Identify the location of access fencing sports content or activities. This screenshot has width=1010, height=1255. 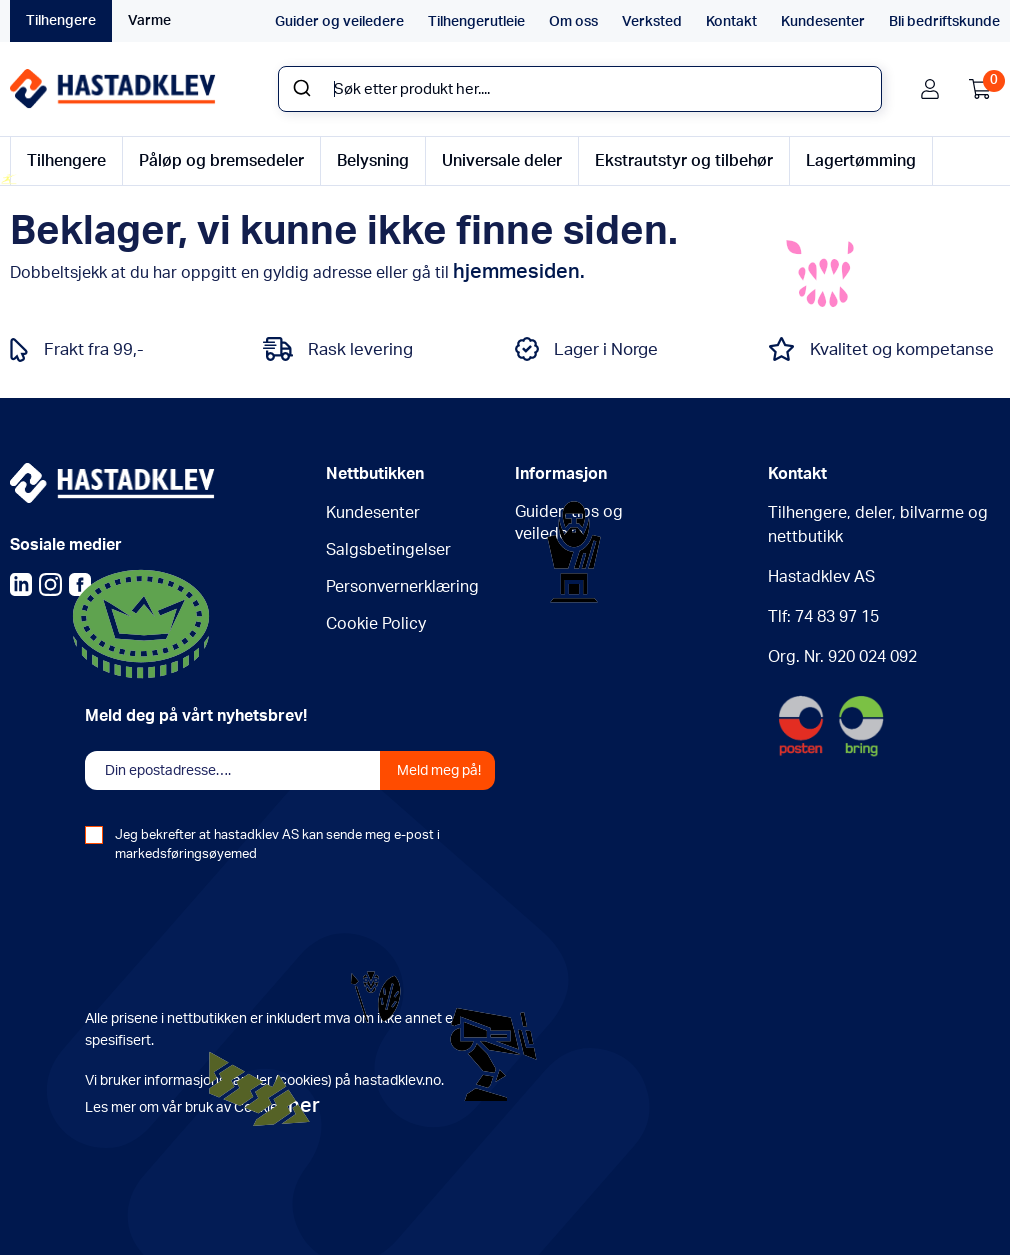
(9, 179).